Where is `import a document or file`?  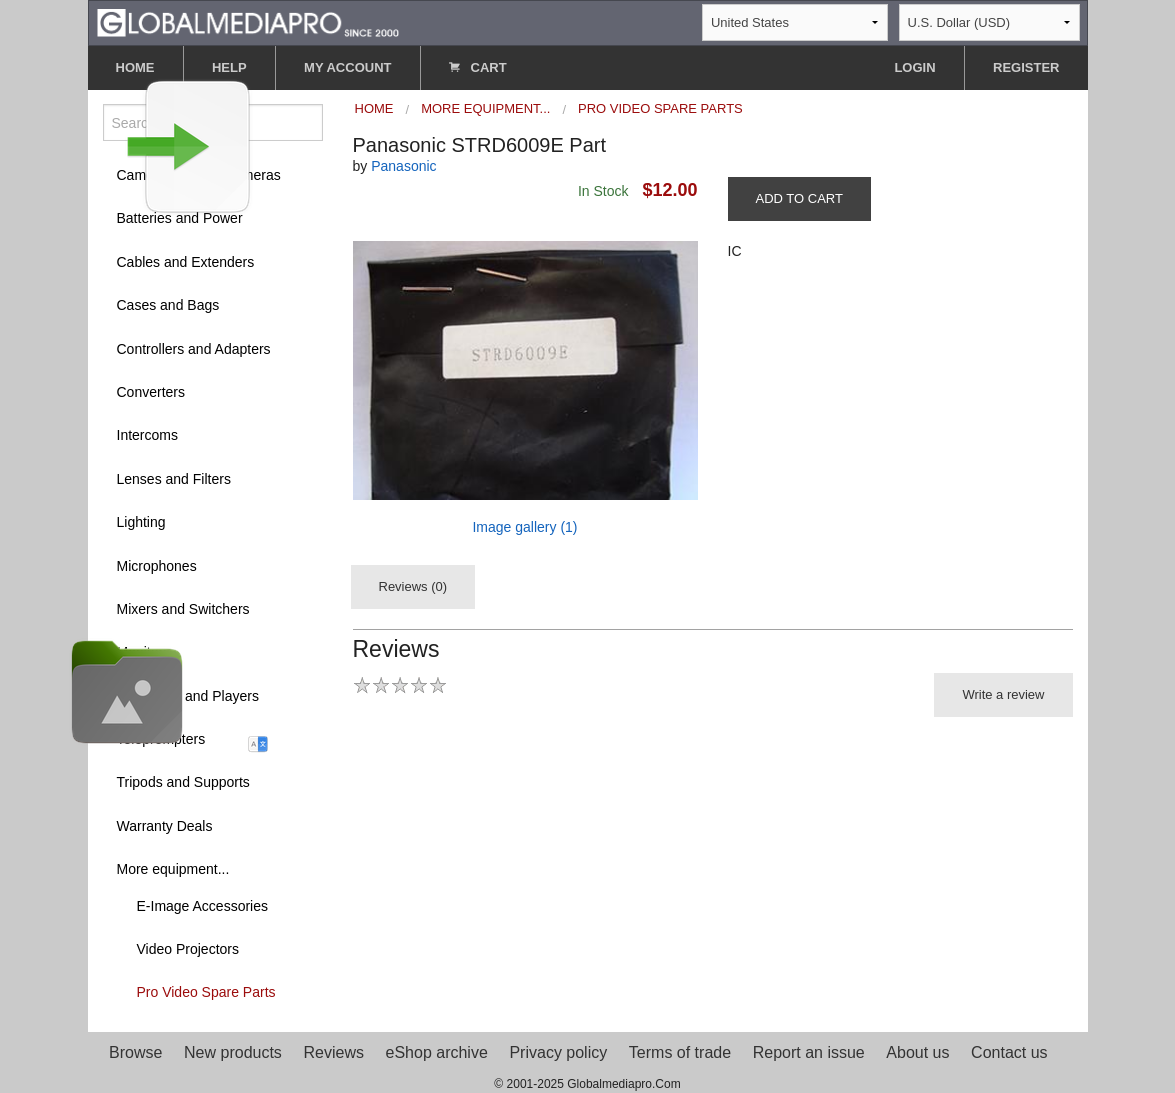
import a document or file is located at coordinates (197, 146).